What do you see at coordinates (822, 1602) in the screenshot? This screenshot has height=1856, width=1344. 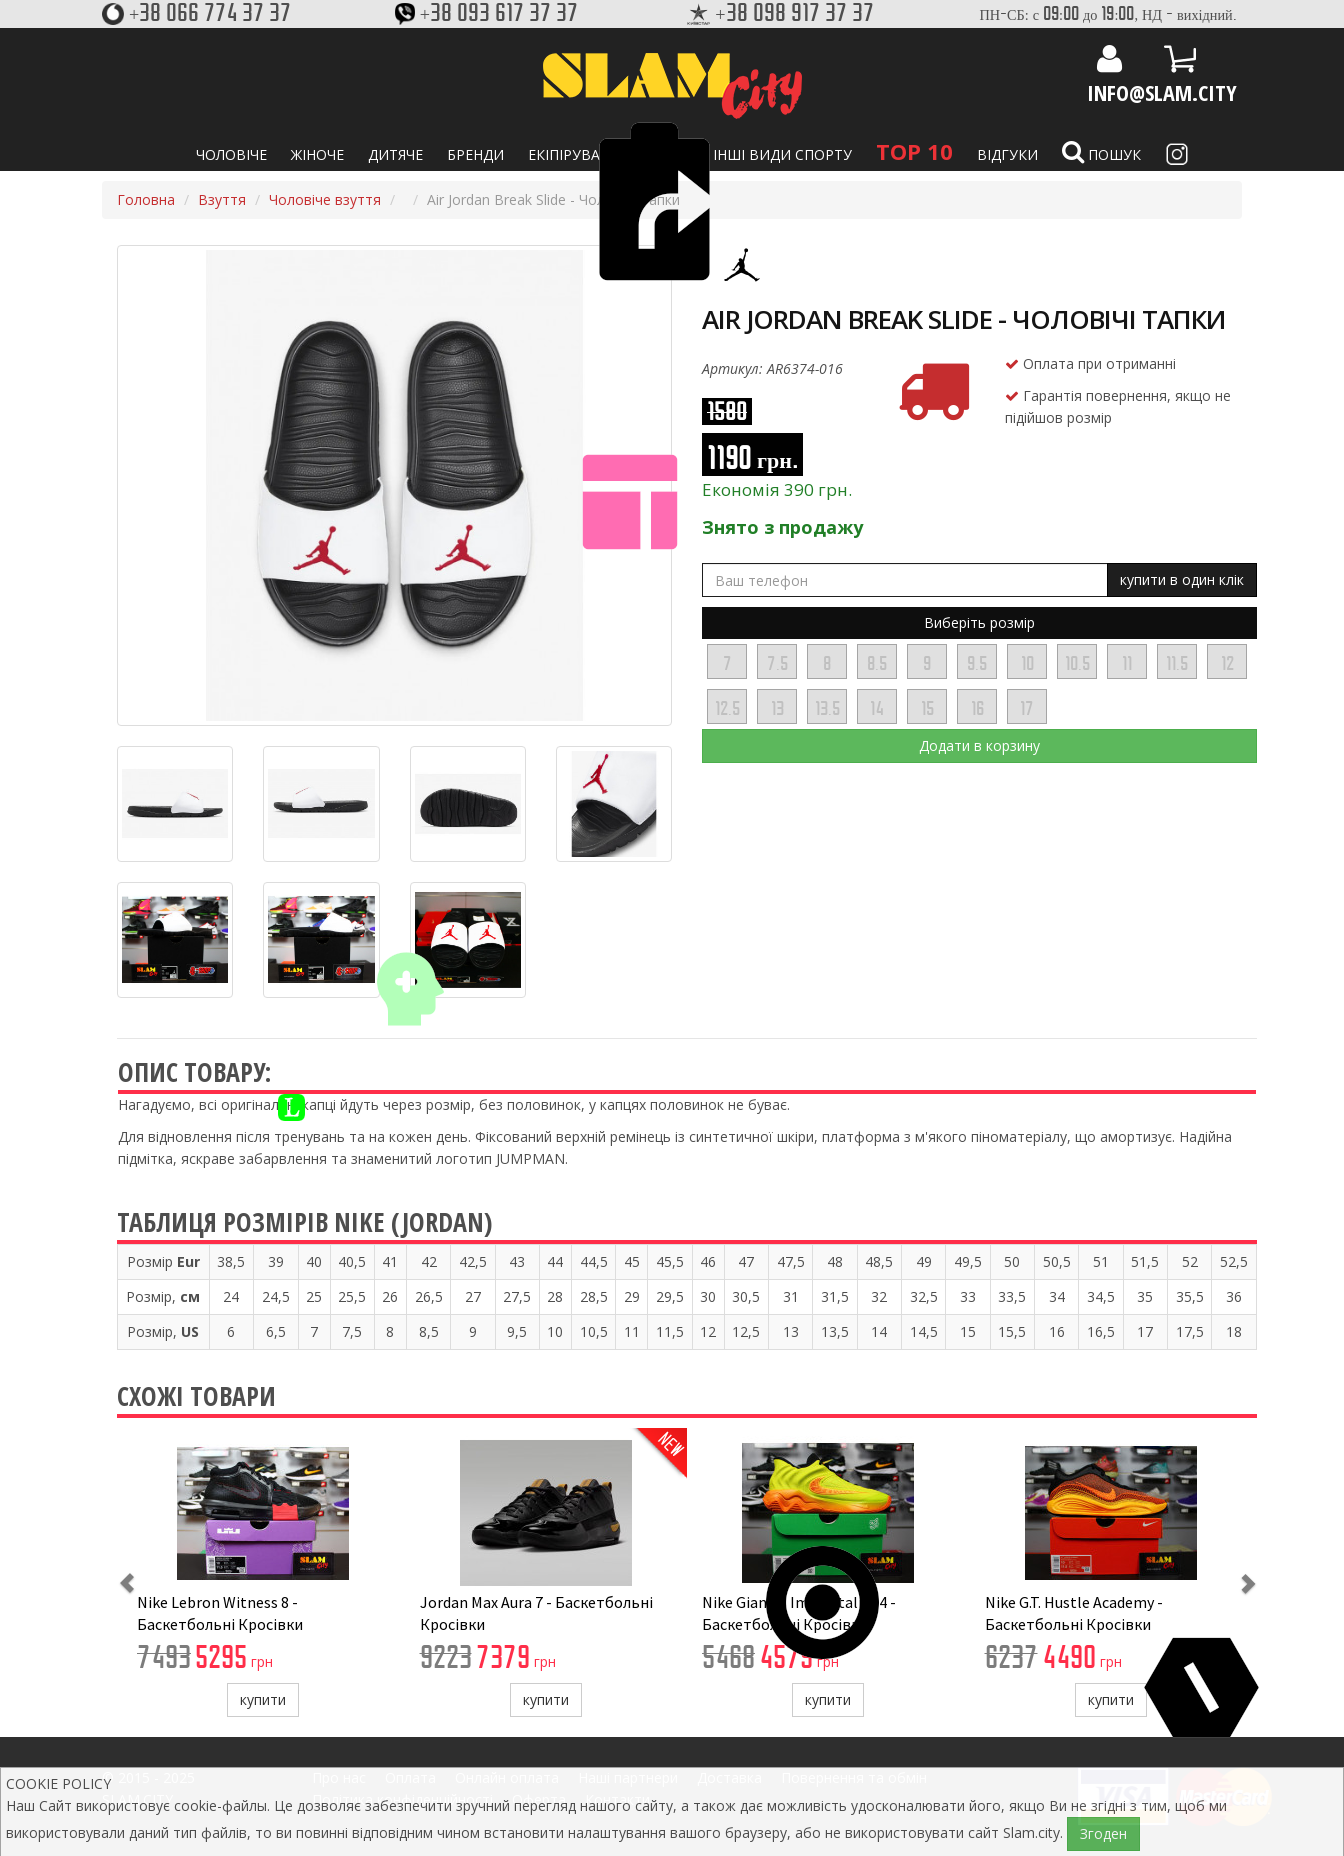 I see `Target store logo` at bounding box center [822, 1602].